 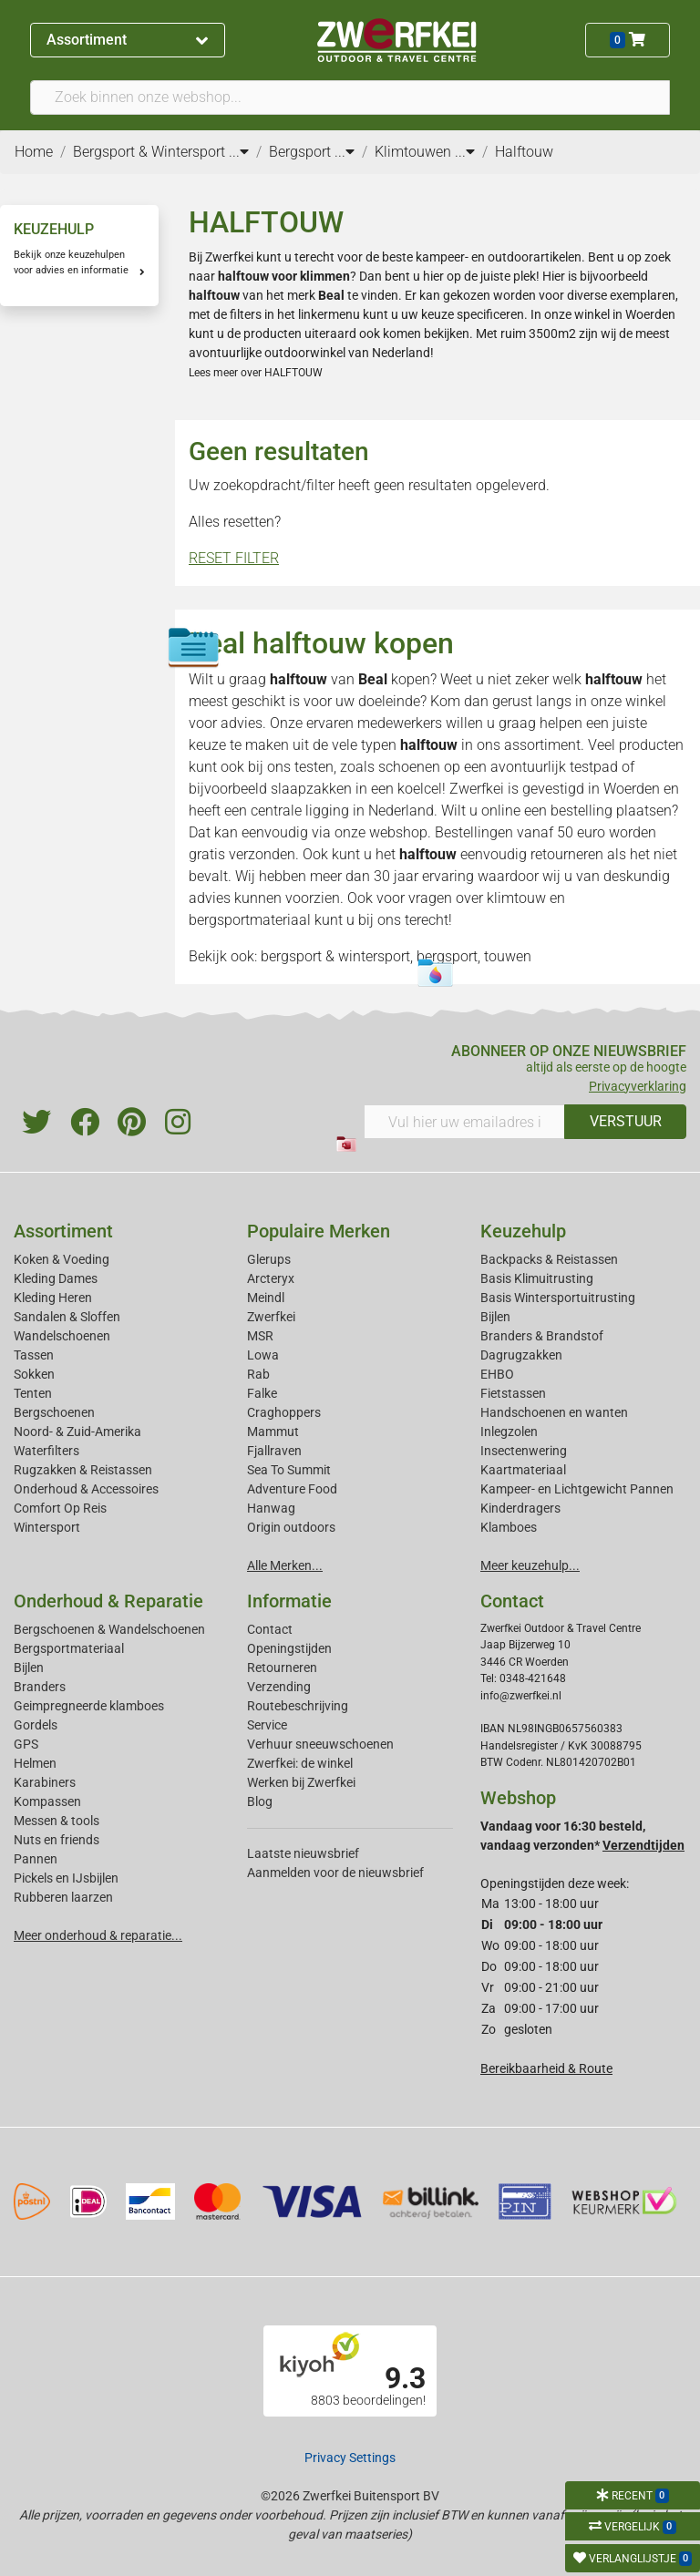 I want to click on open folder containing paint or art application files, so click(x=435, y=973).